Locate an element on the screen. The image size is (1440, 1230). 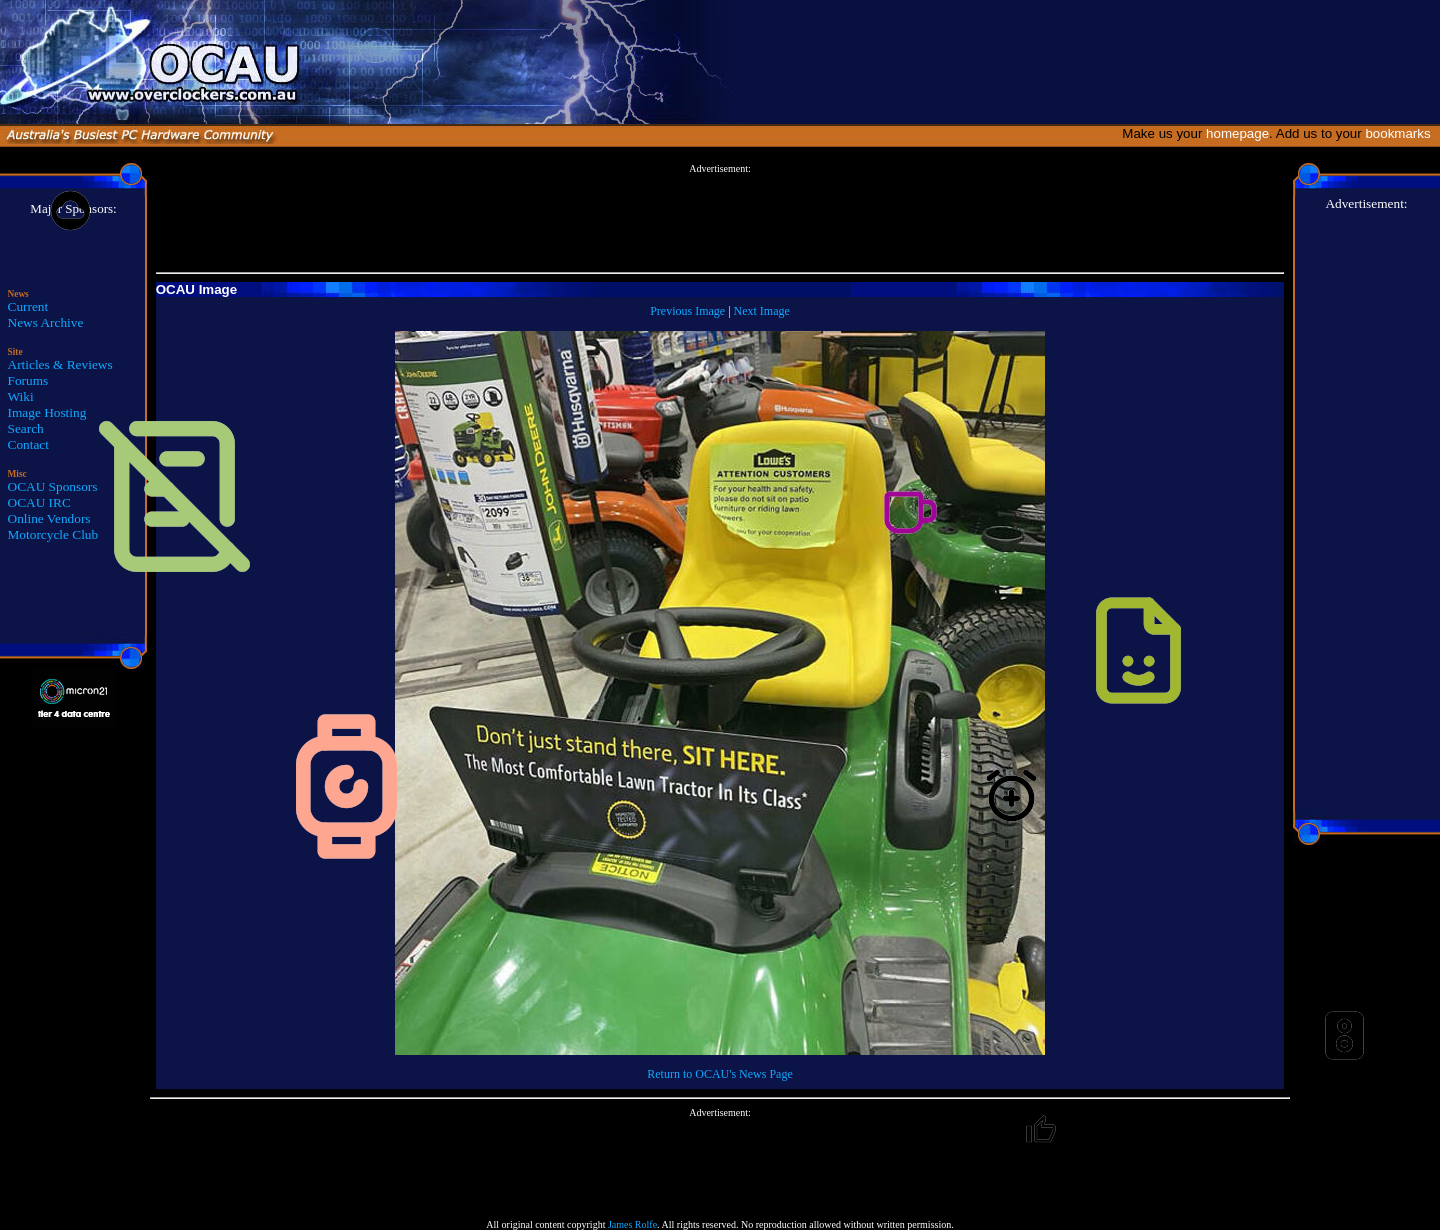
notes feature disabled is located at coordinates (174, 496).